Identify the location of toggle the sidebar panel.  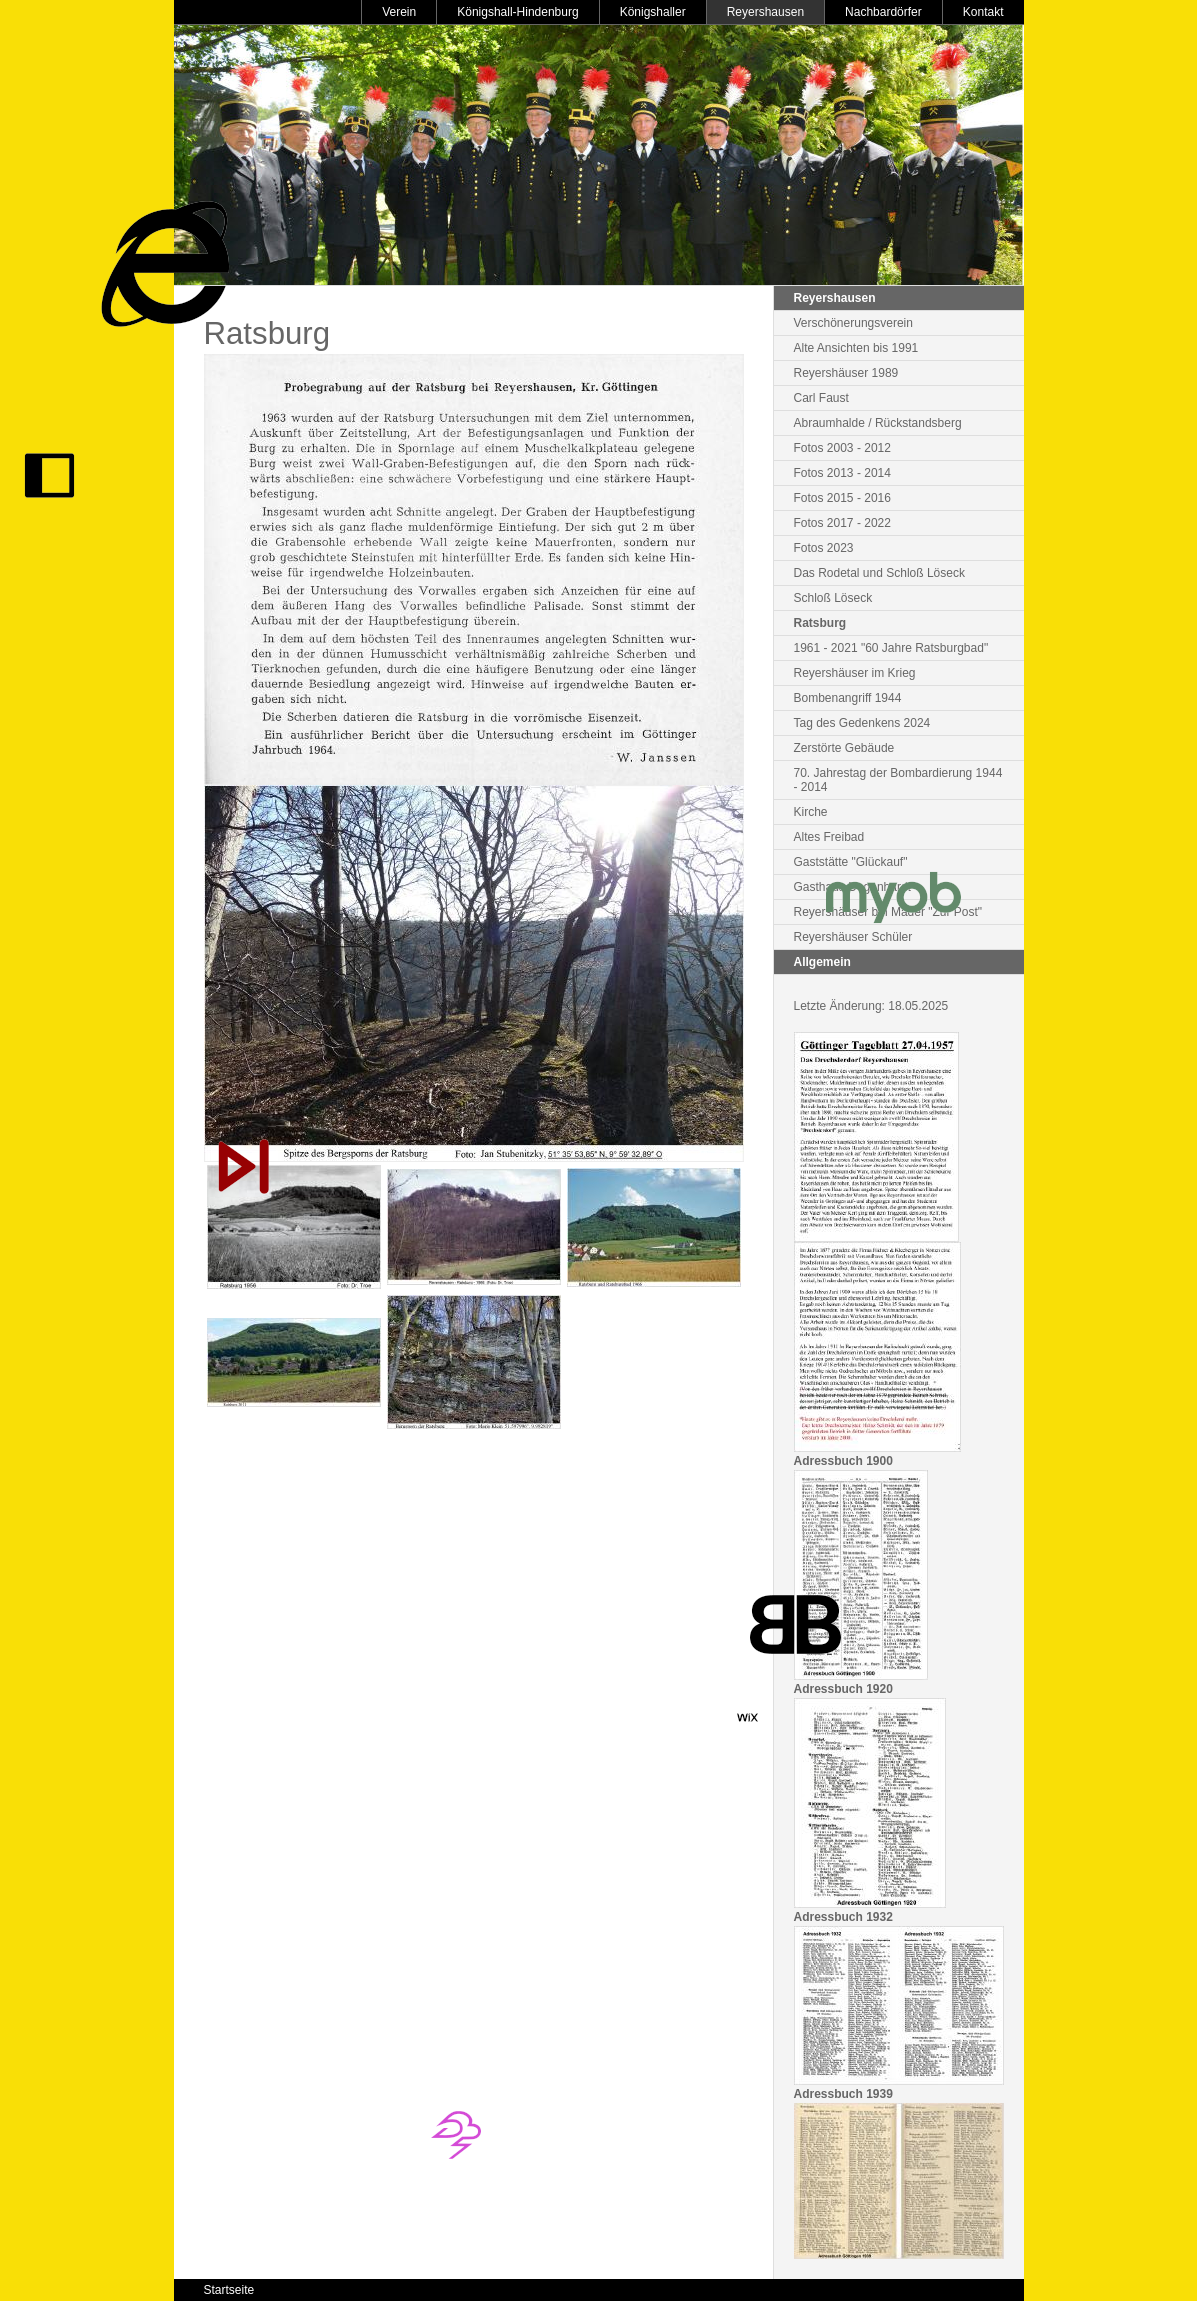
(49, 475).